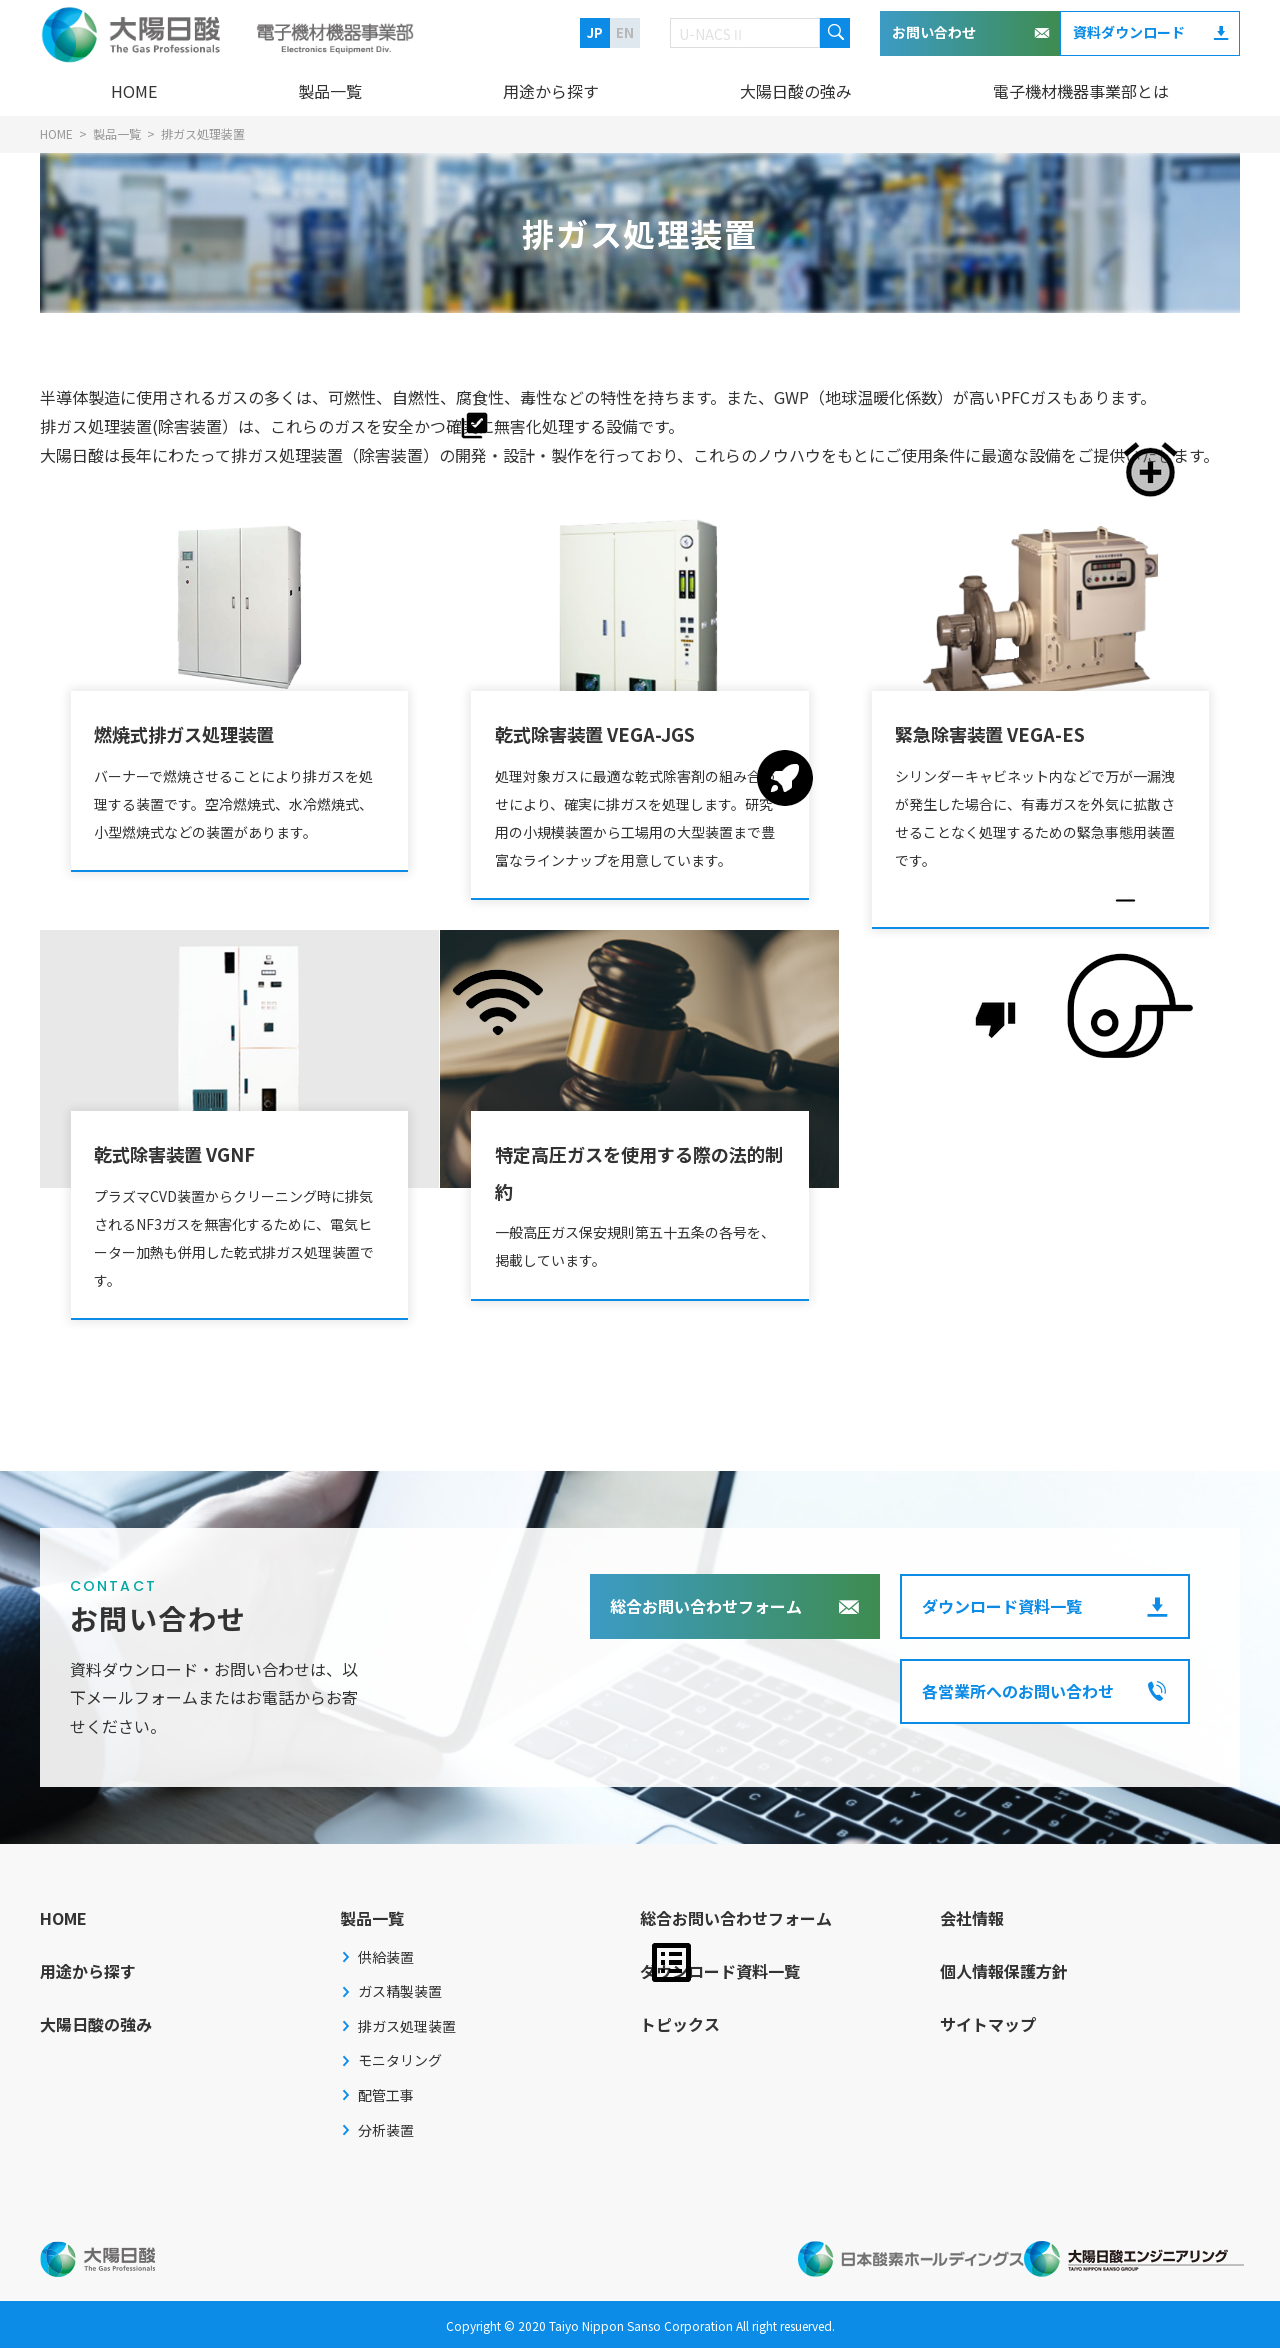  Describe the element at coordinates (474, 425) in the screenshot. I see `item successfully added to library` at that location.